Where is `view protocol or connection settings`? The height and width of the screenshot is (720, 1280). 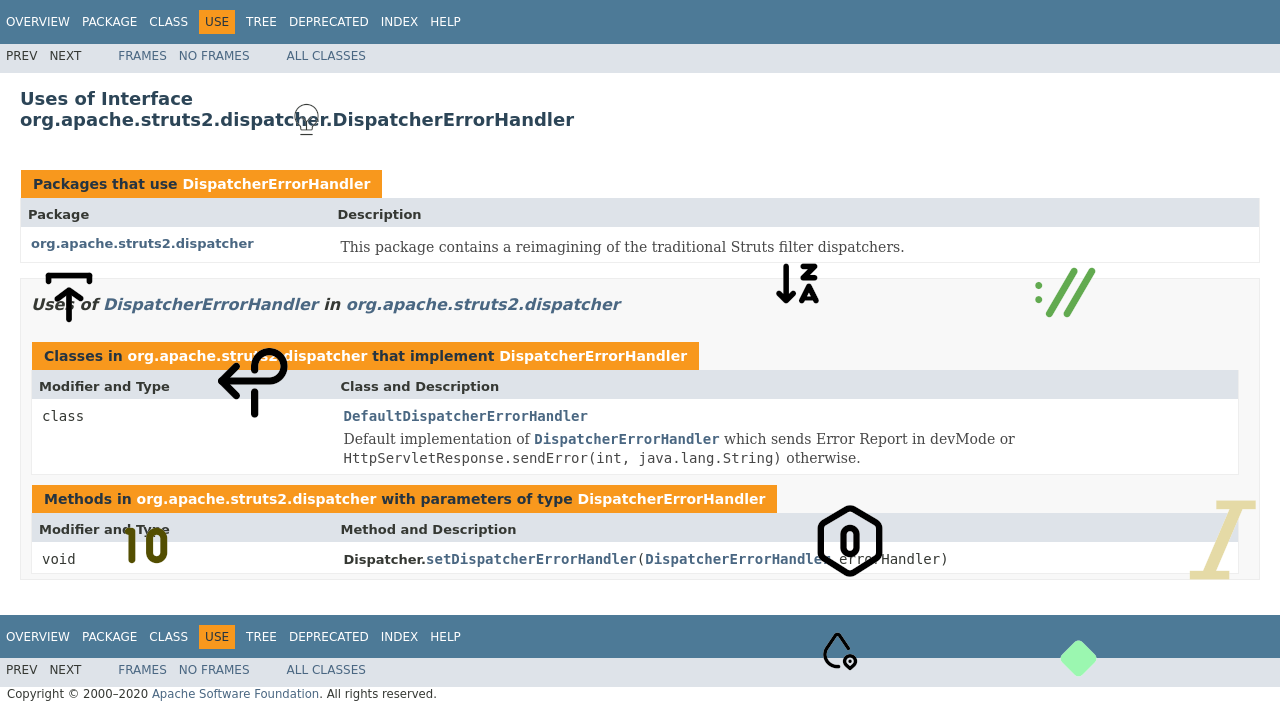
view protocol or connection settings is located at coordinates (1063, 292).